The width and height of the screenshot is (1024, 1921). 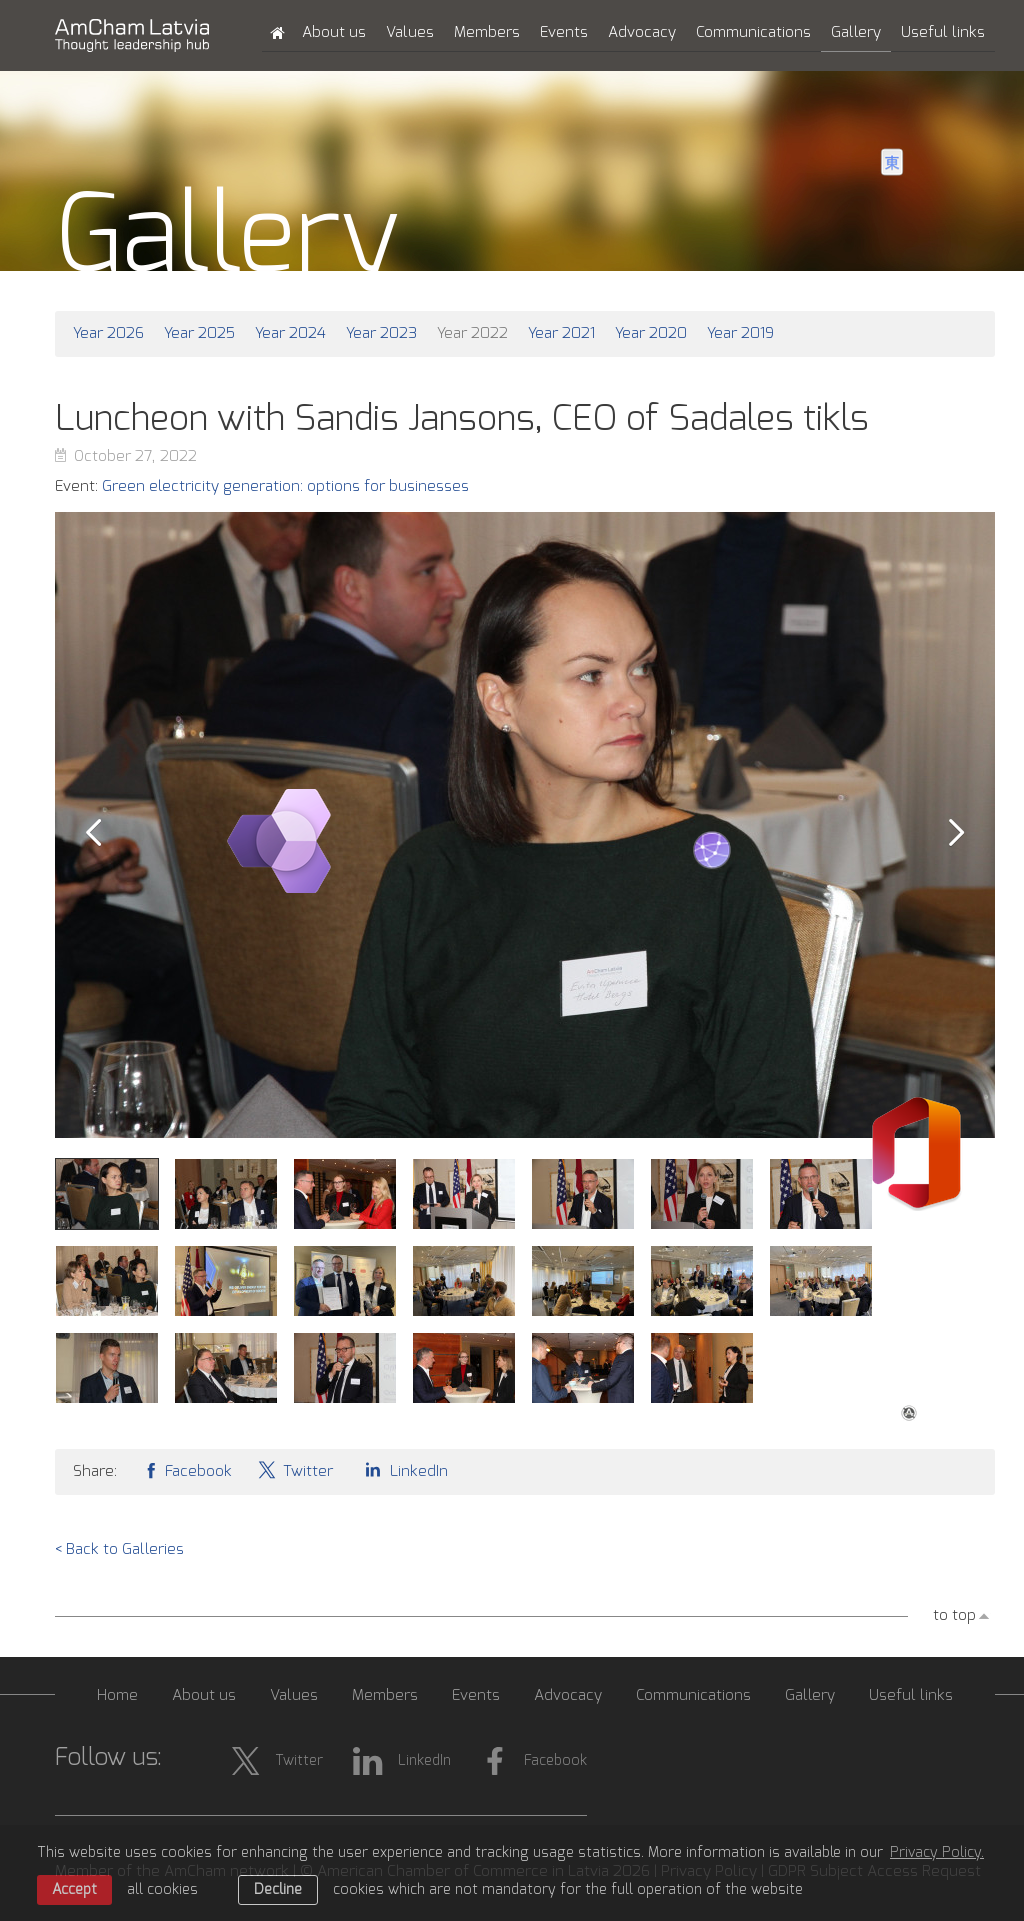 What do you see at coordinates (892, 162) in the screenshot?
I see `launch gnome mahjongg game` at bounding box center [892, 162].